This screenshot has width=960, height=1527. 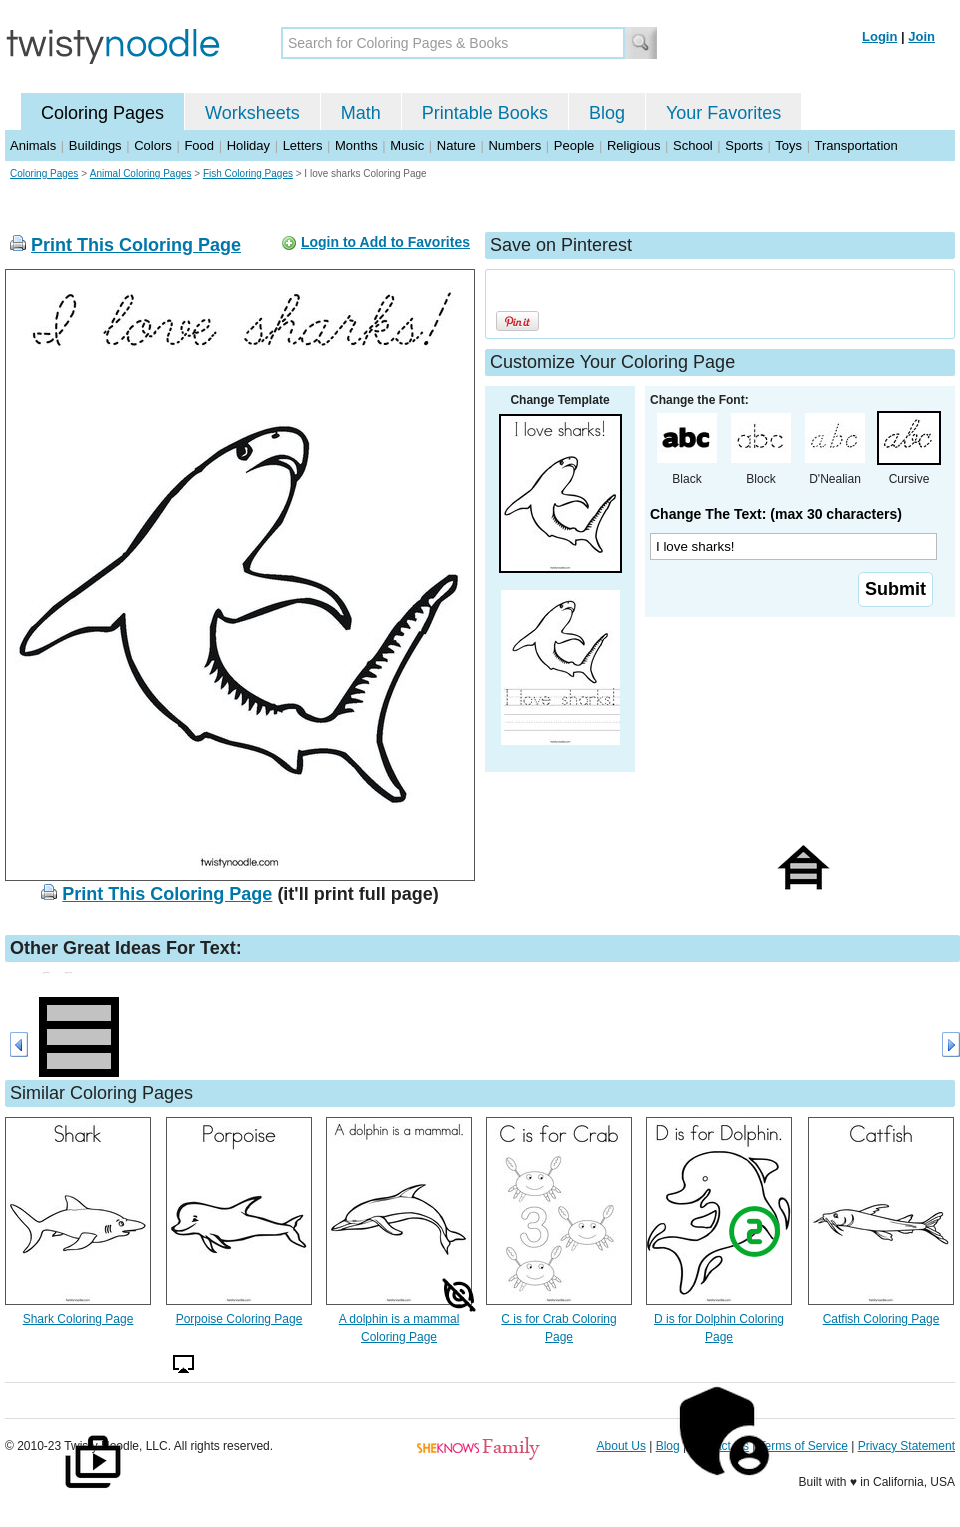 I want to click on view home exterior or siding options, so click(x=803, y=868).